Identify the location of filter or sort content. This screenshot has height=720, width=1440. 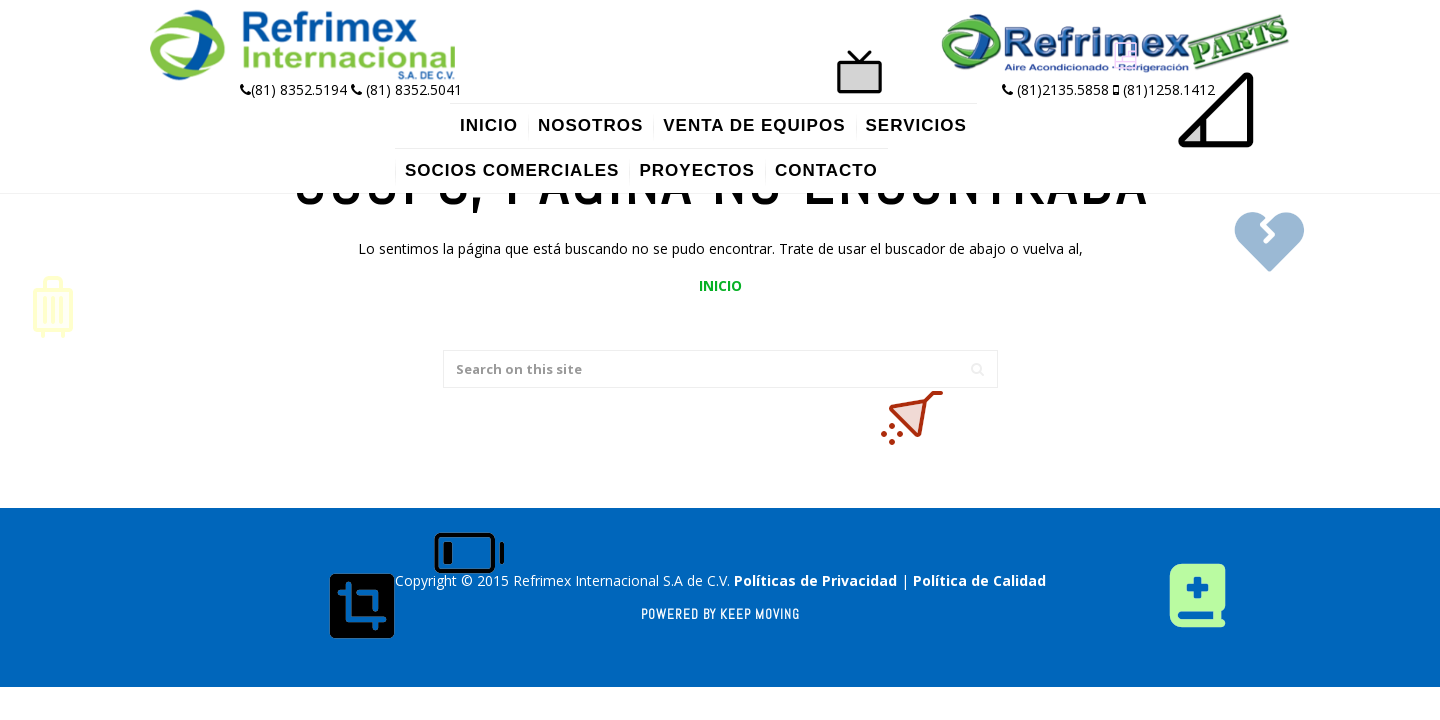
(911, 415).